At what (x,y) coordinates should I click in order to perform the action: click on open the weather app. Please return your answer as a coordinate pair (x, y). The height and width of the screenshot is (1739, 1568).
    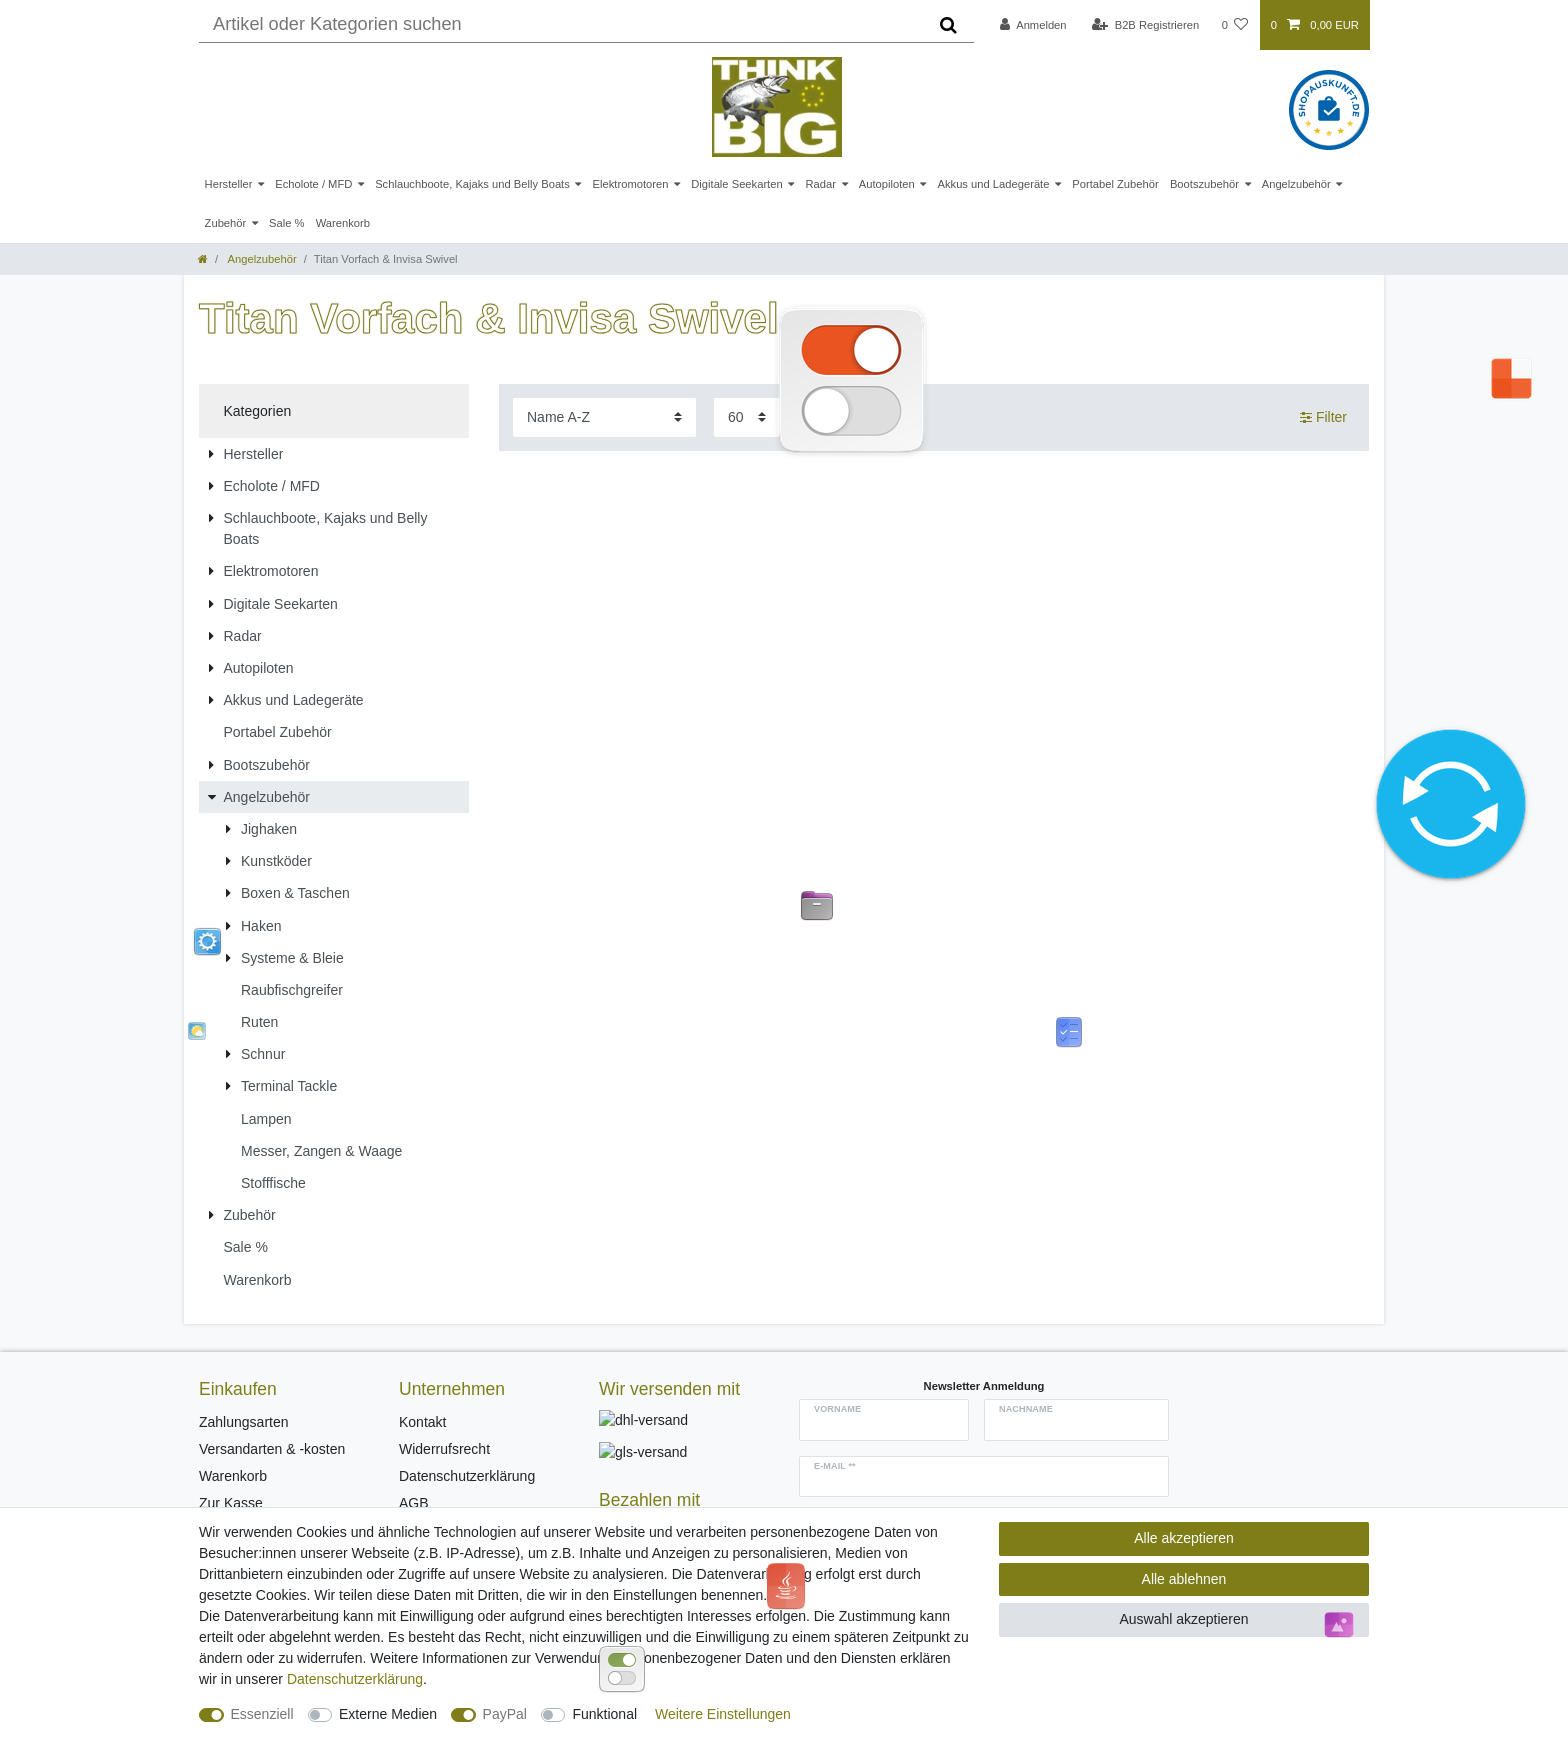
    Looking at the image, I should click on (197, 1031).